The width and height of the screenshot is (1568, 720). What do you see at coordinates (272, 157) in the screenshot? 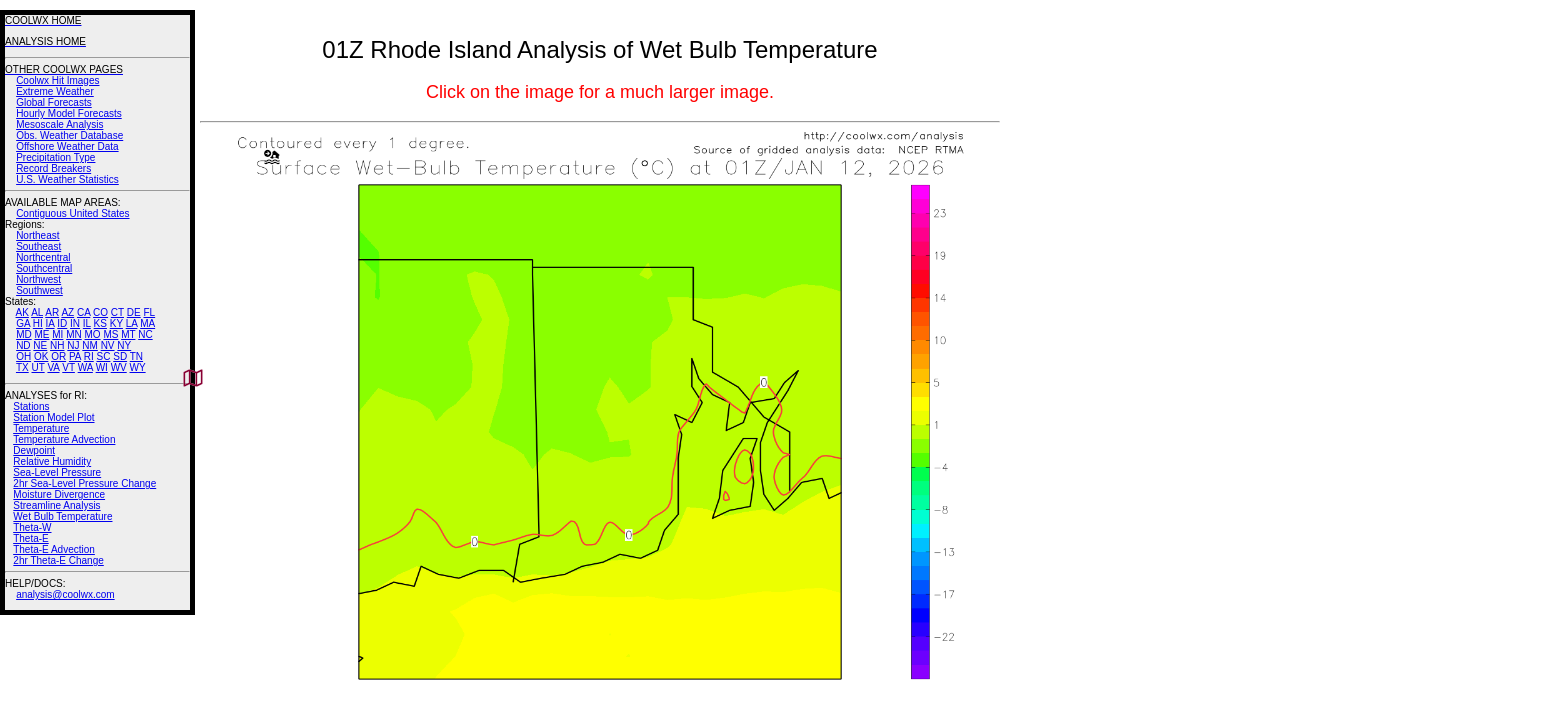
I see `navigate to flood evacuation routes` at bounding box center [272, 157].